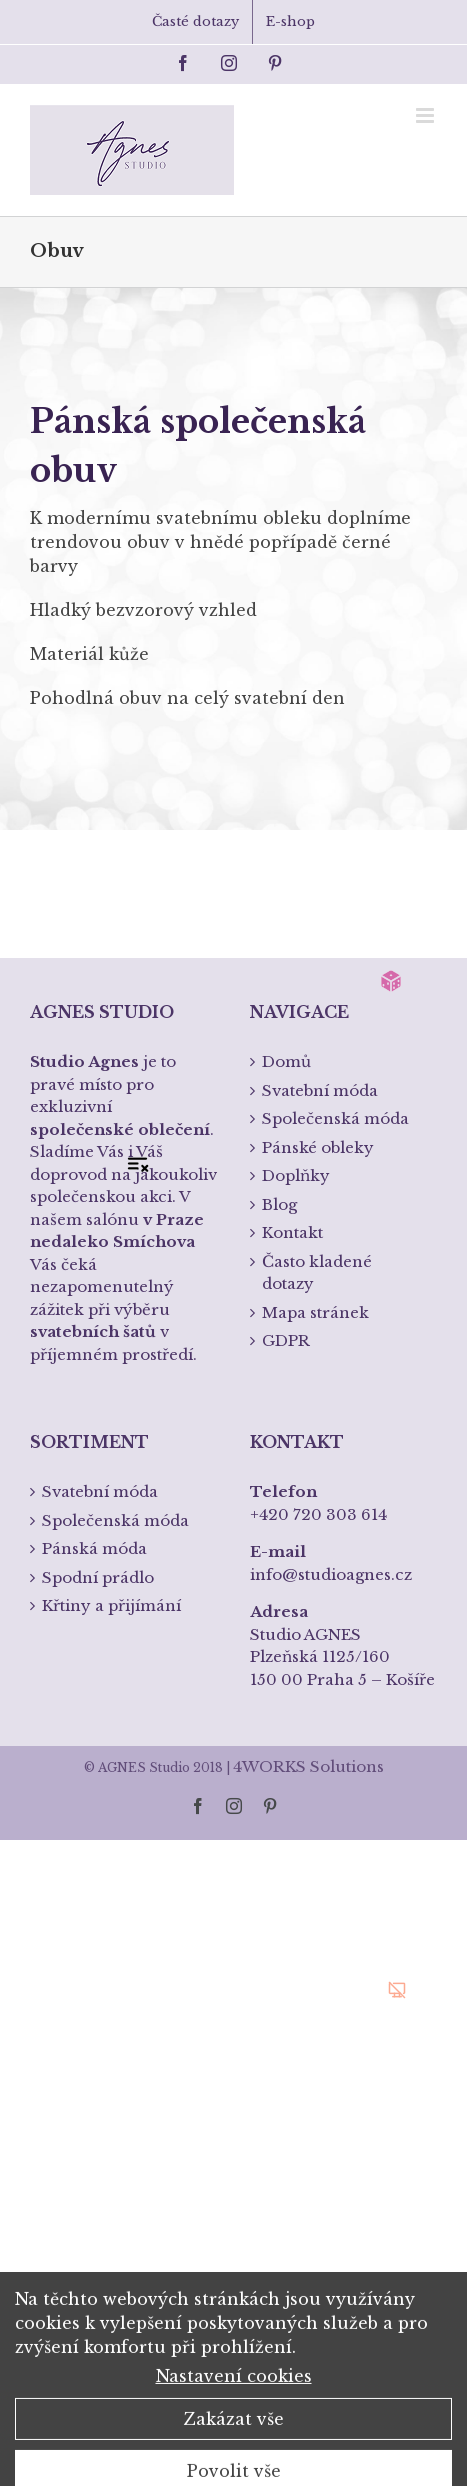  I want to click on desktop display is unavailable or disconnected, so click(397, 1990).